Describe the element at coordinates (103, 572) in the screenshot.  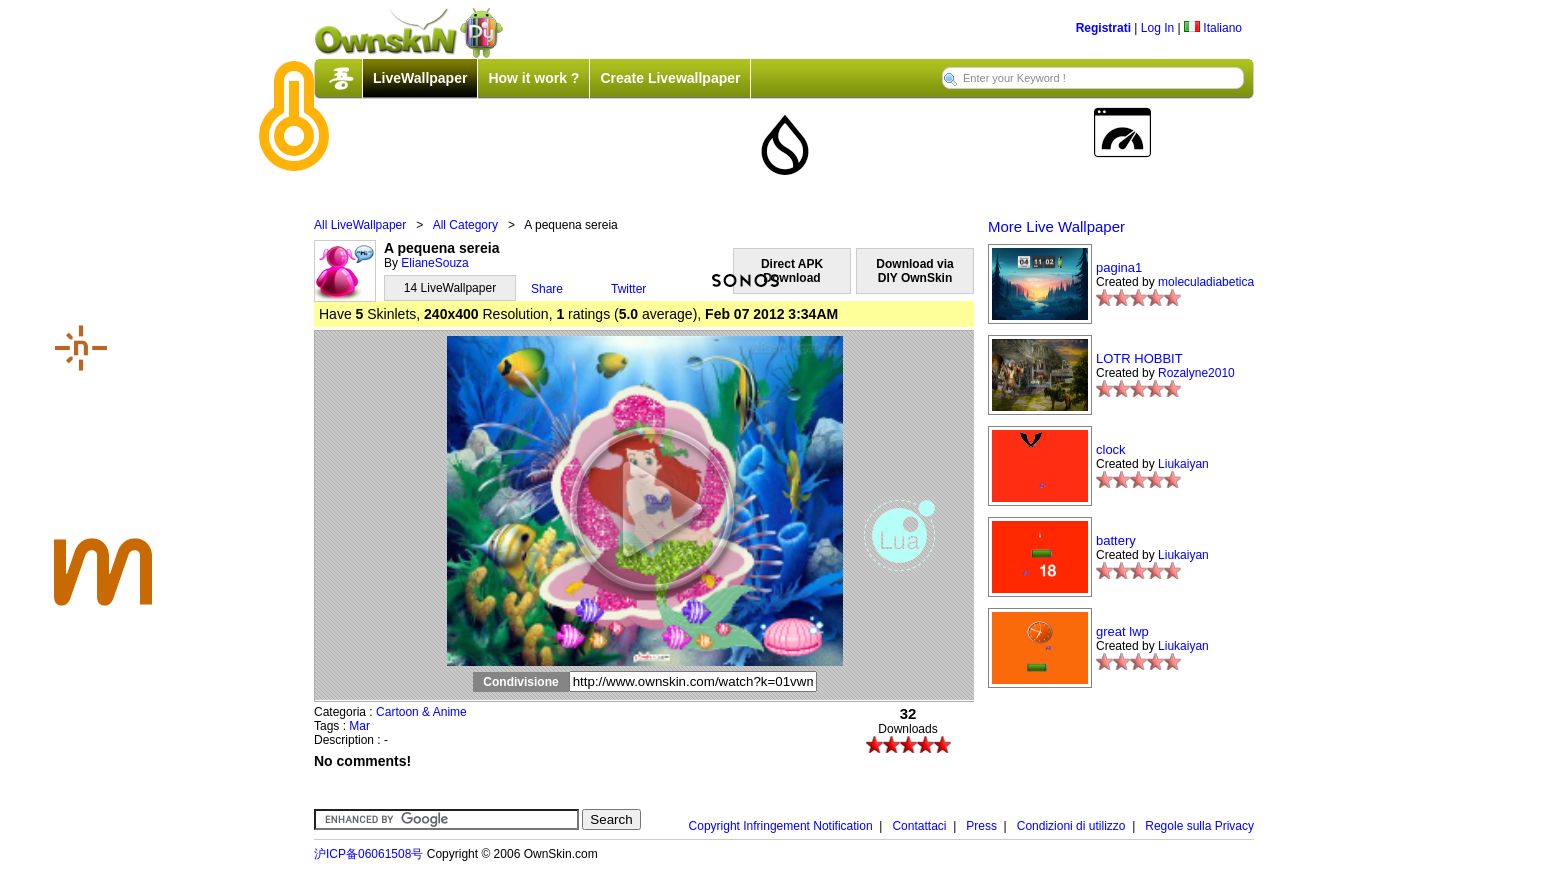
I see `open the Mezmo app` at that location.